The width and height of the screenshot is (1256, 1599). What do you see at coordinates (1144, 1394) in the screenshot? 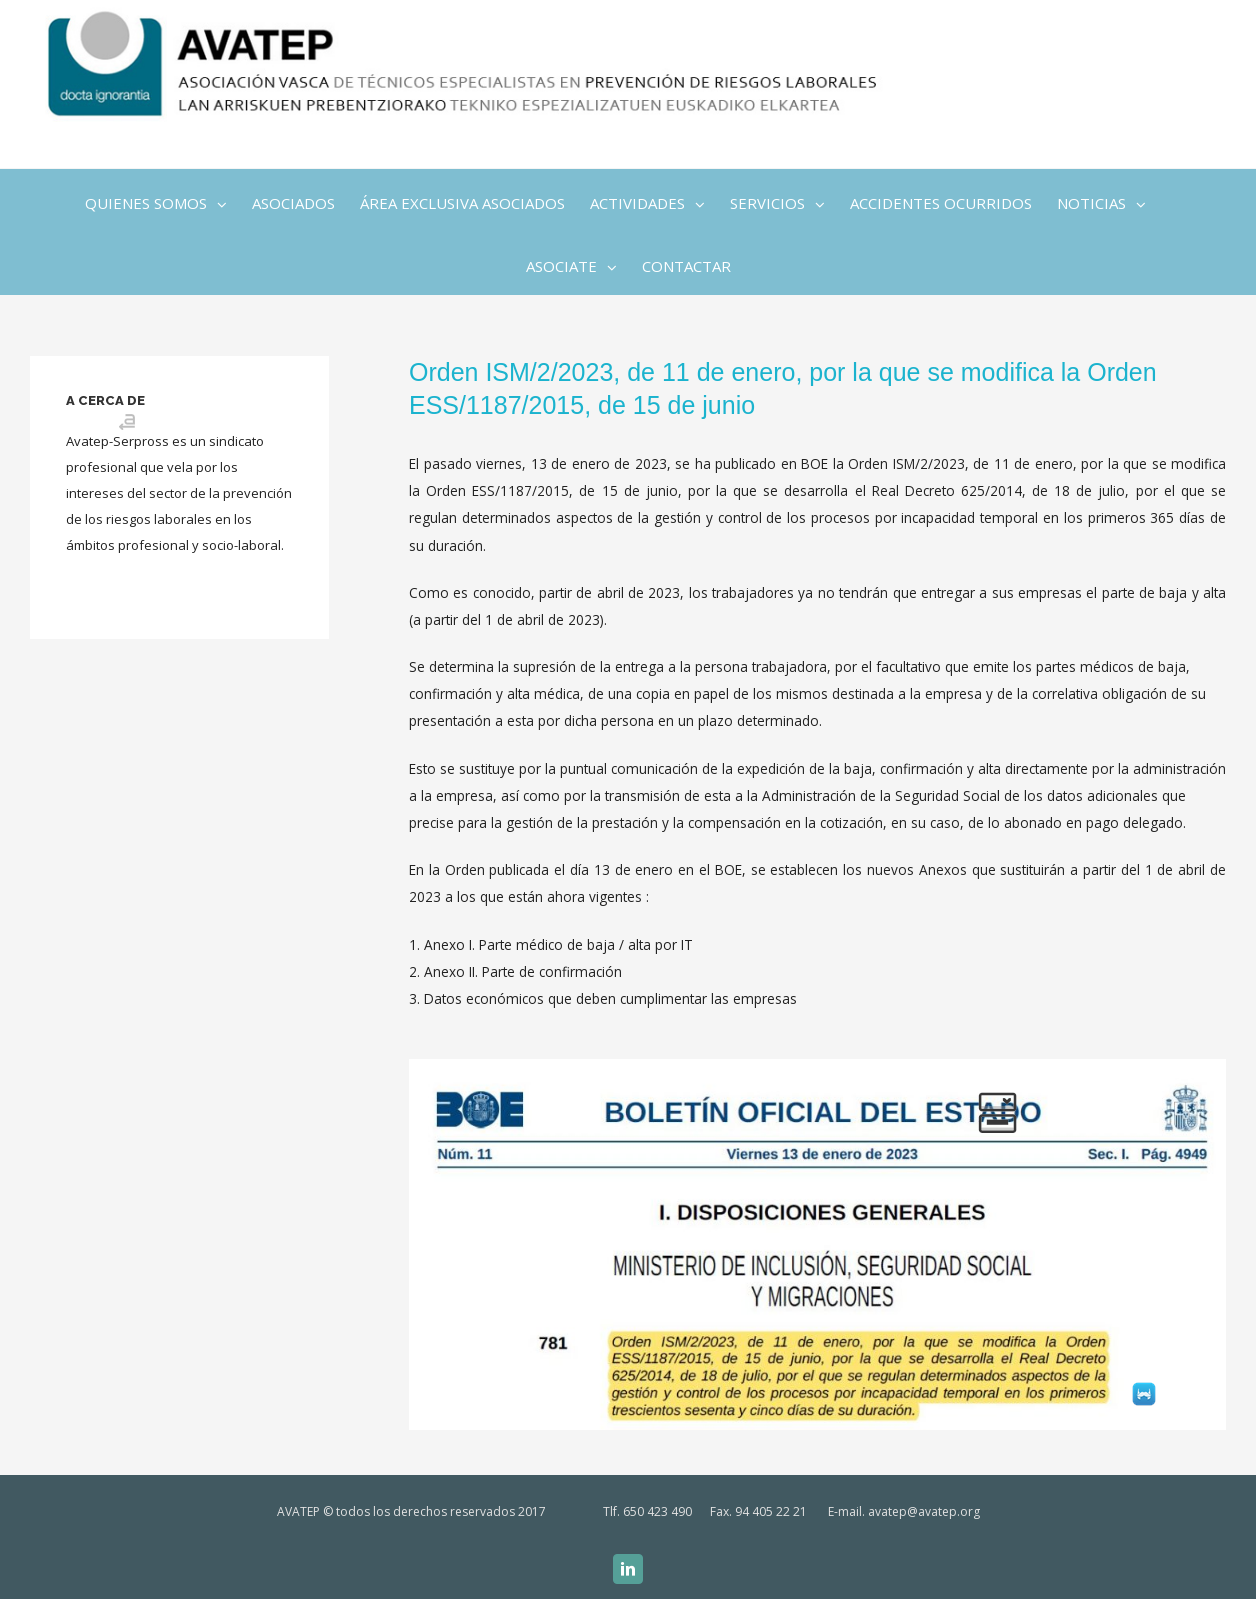
I see `open franz messaging app` at bounding box center [1144, 1394].